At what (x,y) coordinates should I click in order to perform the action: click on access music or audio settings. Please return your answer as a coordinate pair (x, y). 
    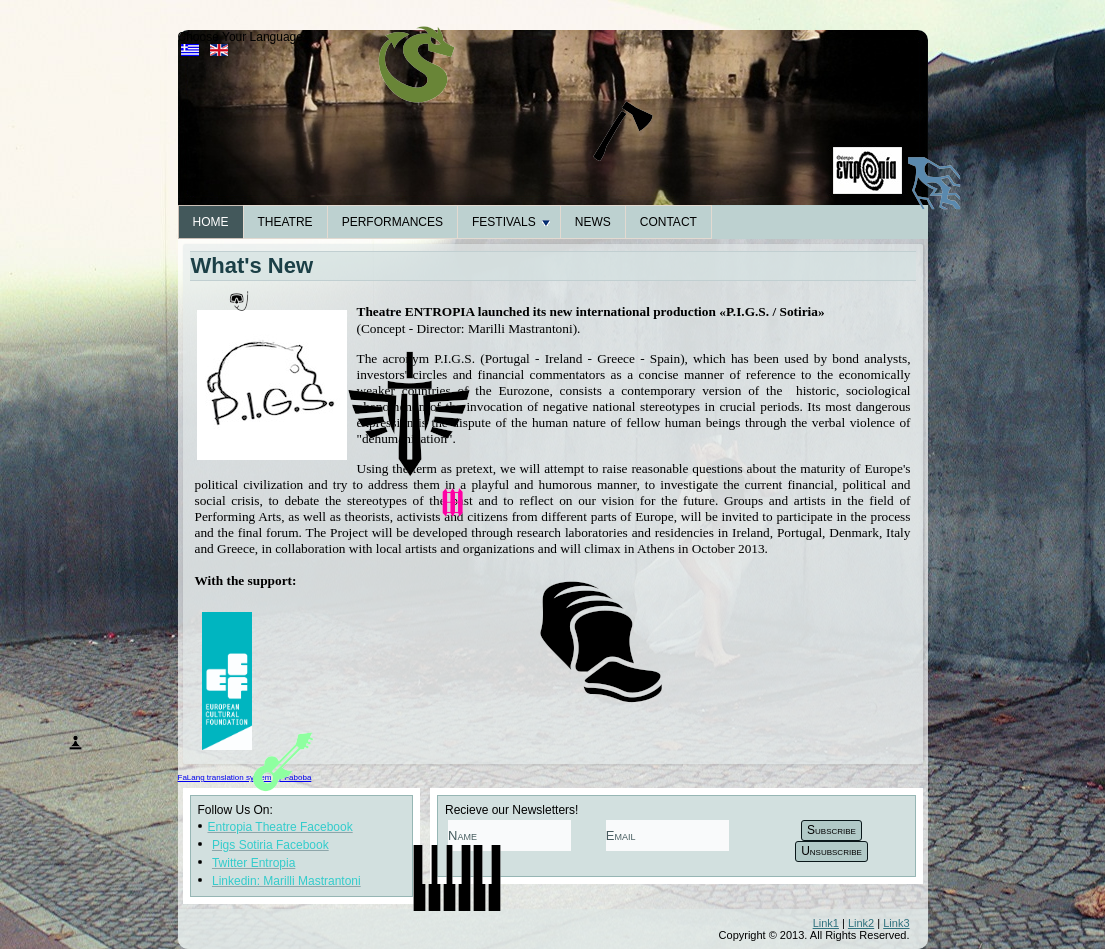
    Looking at the image, I should click on (283, 762).